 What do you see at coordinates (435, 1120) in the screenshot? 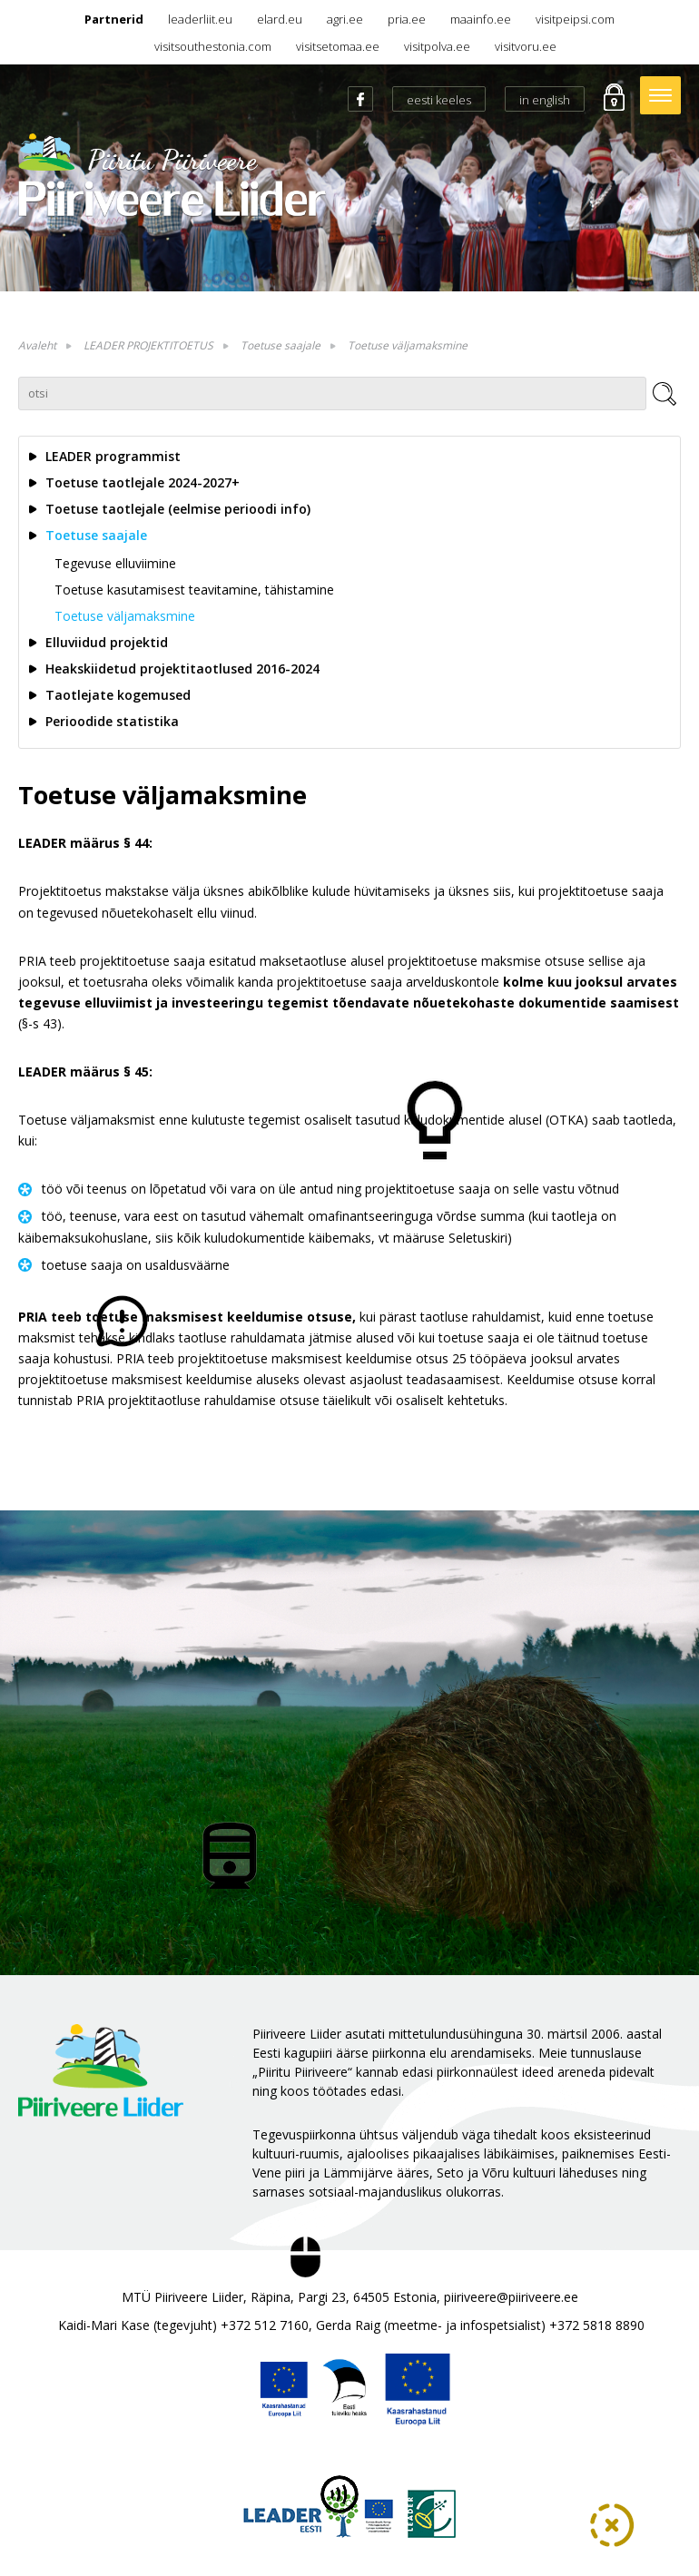
I see `view tips or suggestions` at bounding box center [435, 1120].